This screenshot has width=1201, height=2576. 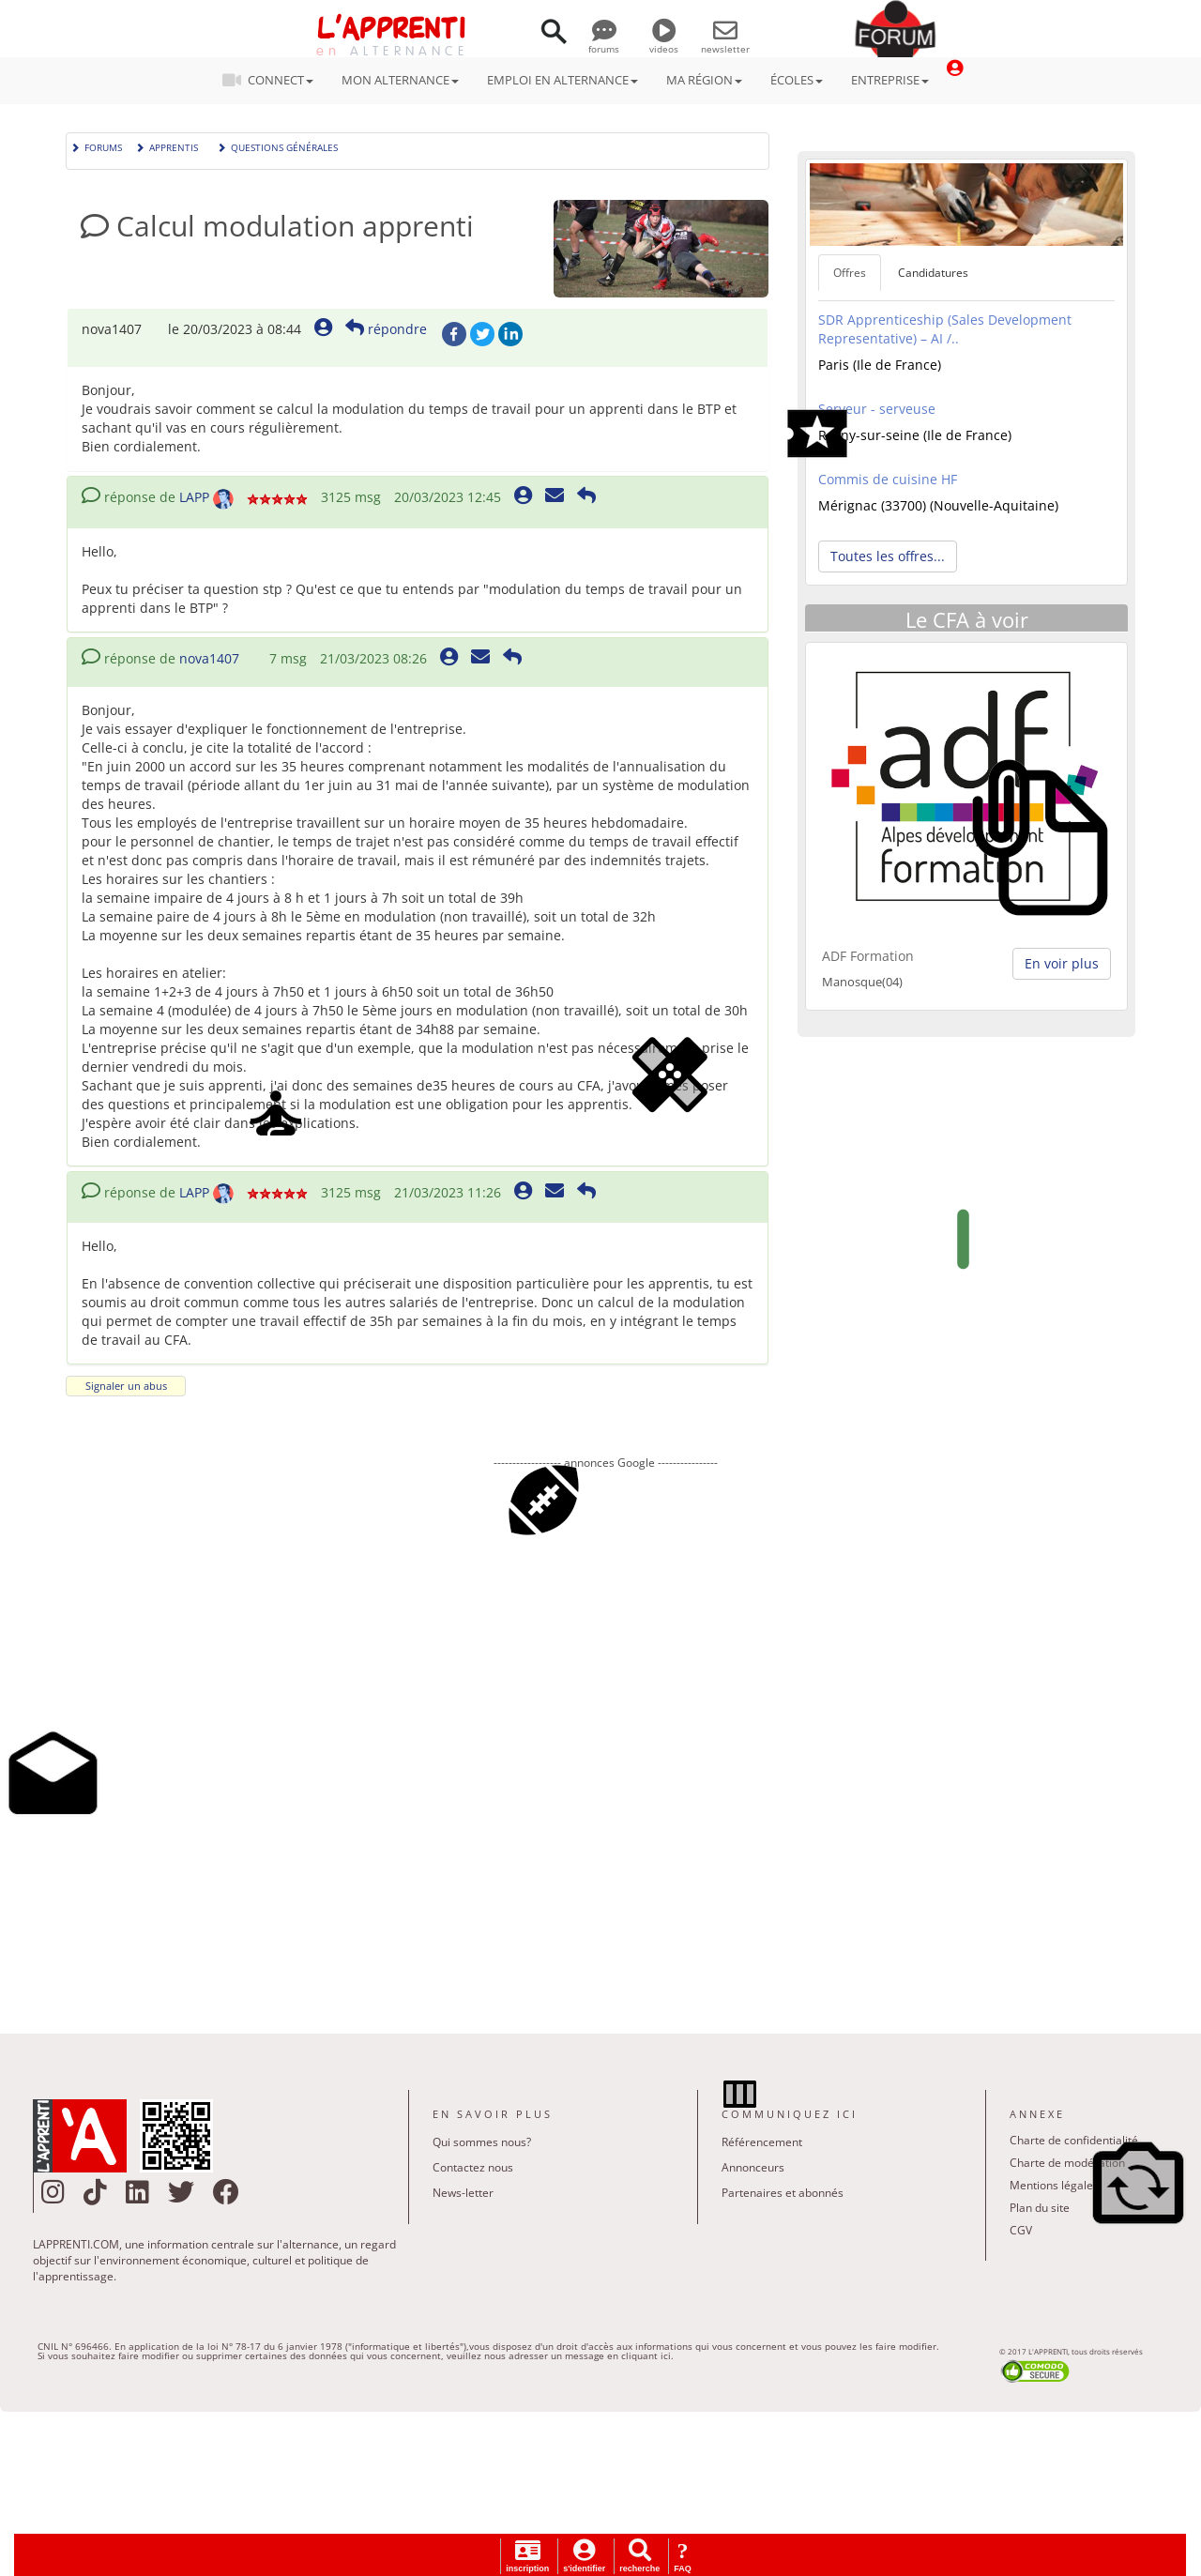 What do you see at coordinates (1040, 837) in the screenshot?
I see `attach a document or file` at bounding box center [1040, 837].